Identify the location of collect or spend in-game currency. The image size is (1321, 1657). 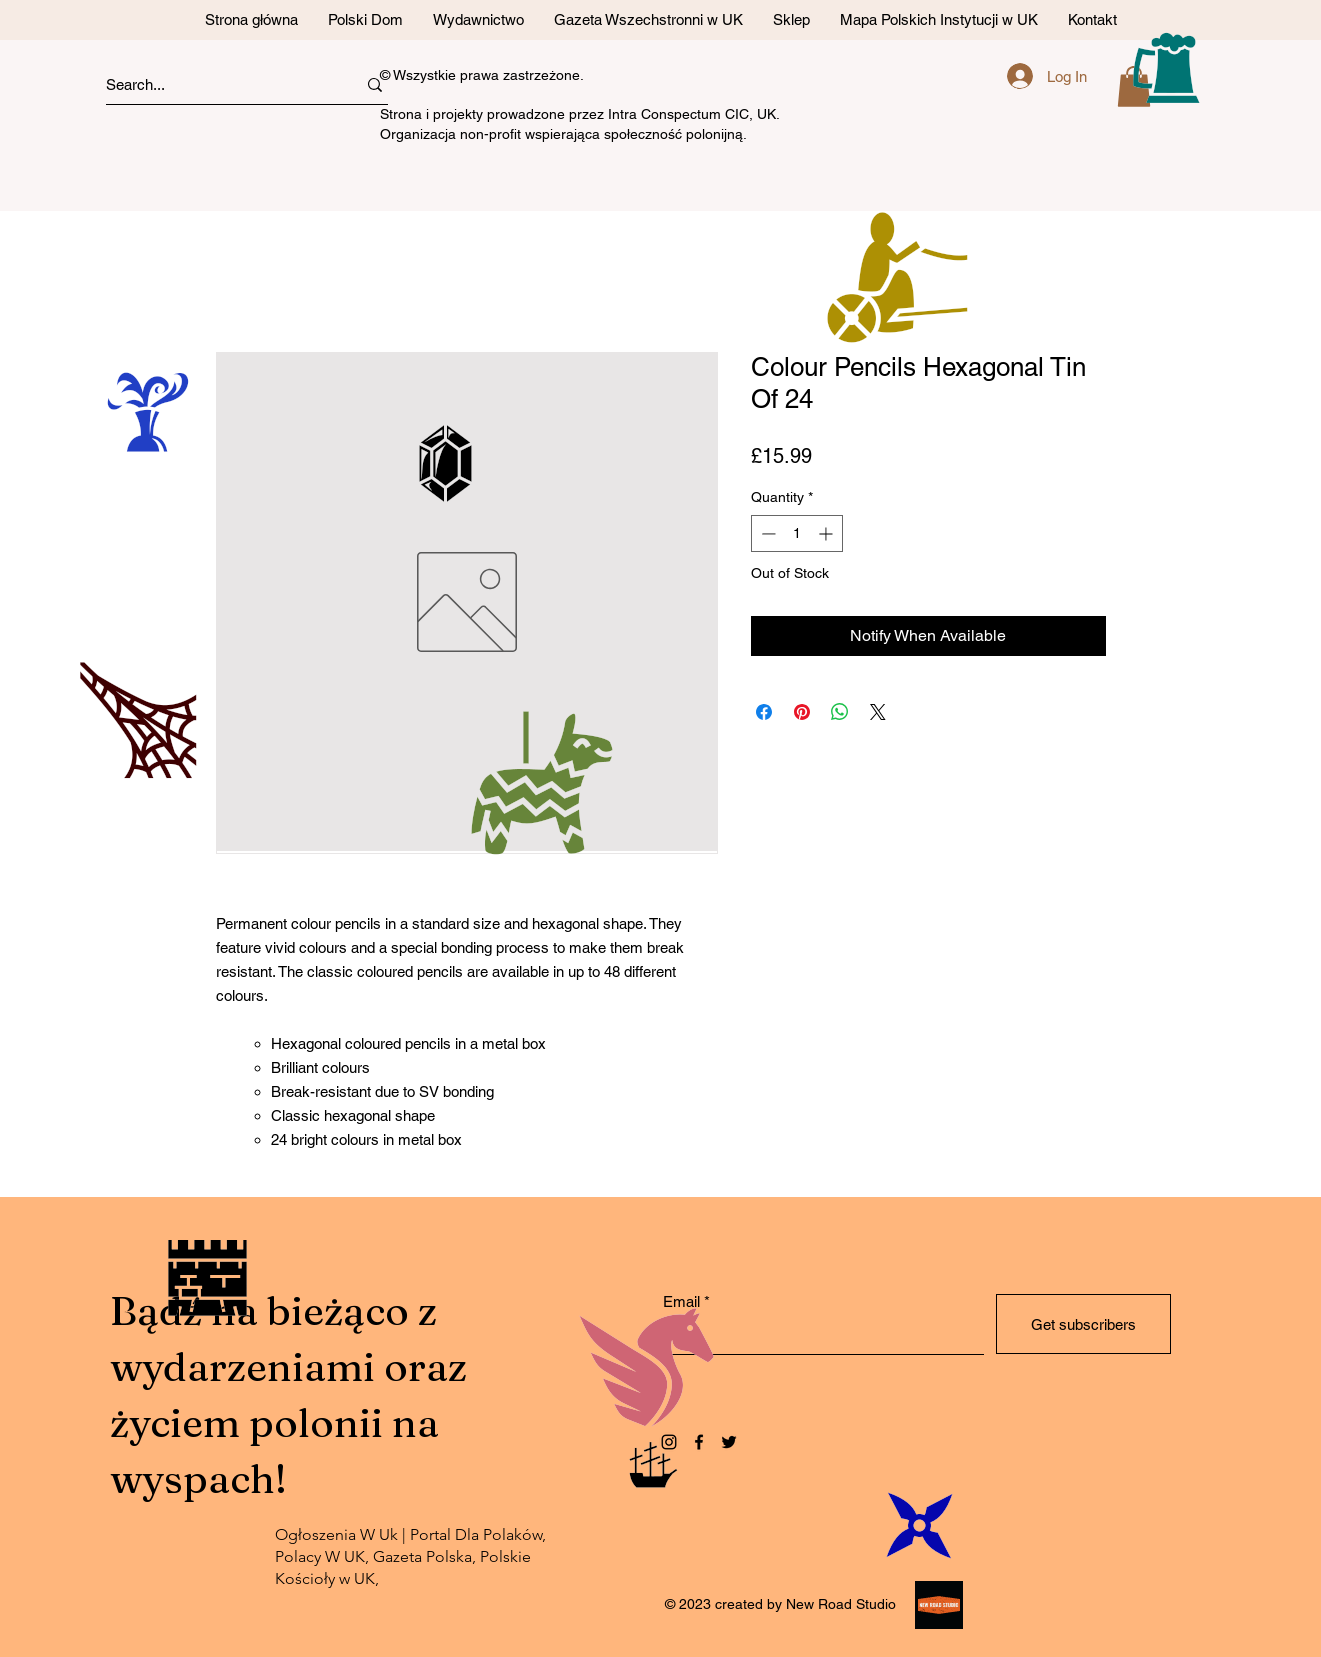
(445, 463).